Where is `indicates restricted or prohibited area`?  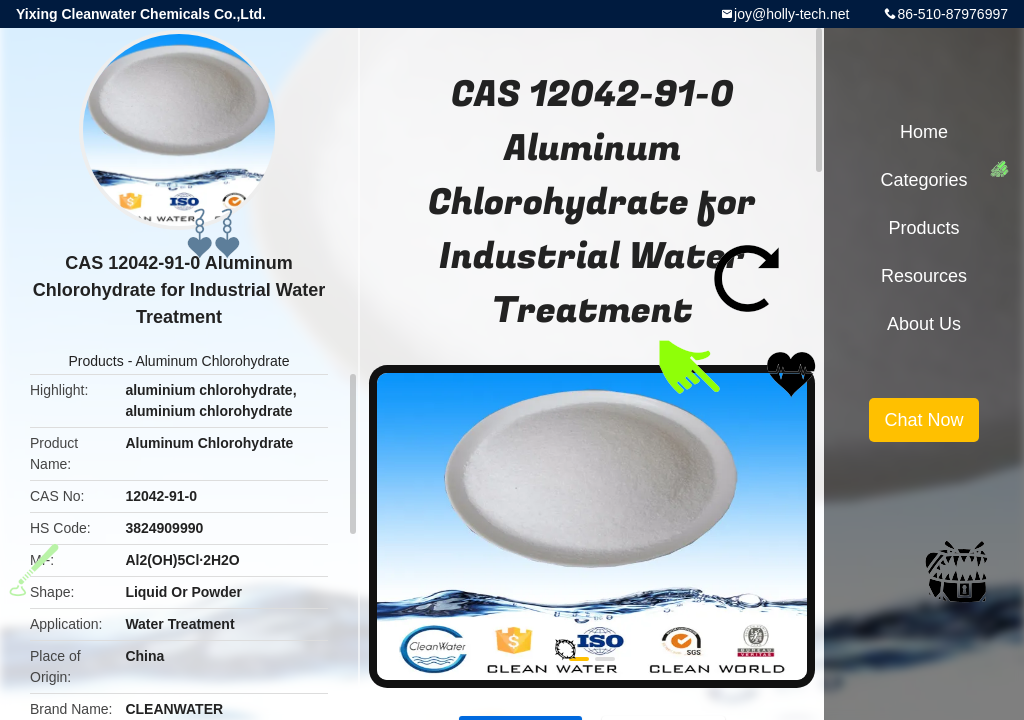 indicates restricted or prohibited area is located at coordinates (565, 649).